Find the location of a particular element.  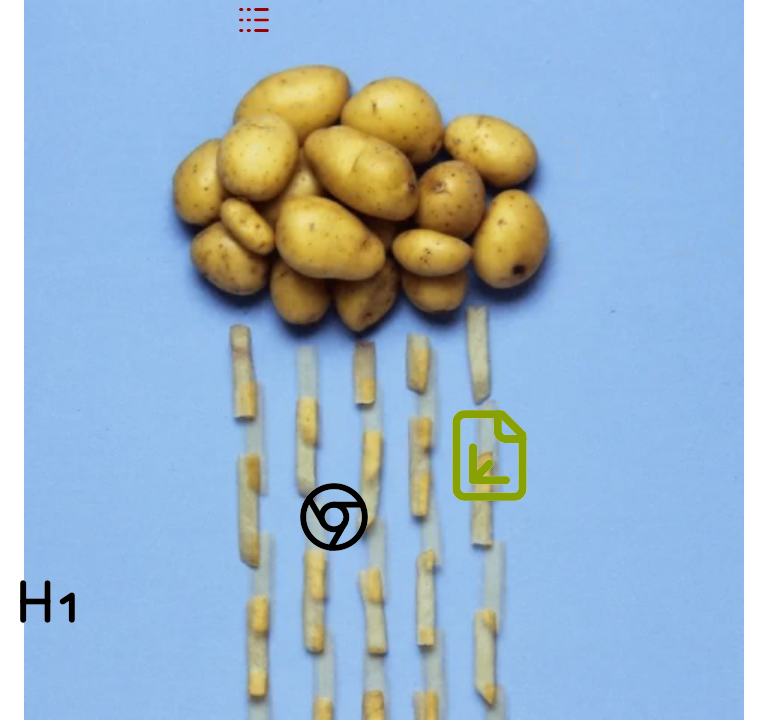

open chromium browser is located at coordinates (334, 517).